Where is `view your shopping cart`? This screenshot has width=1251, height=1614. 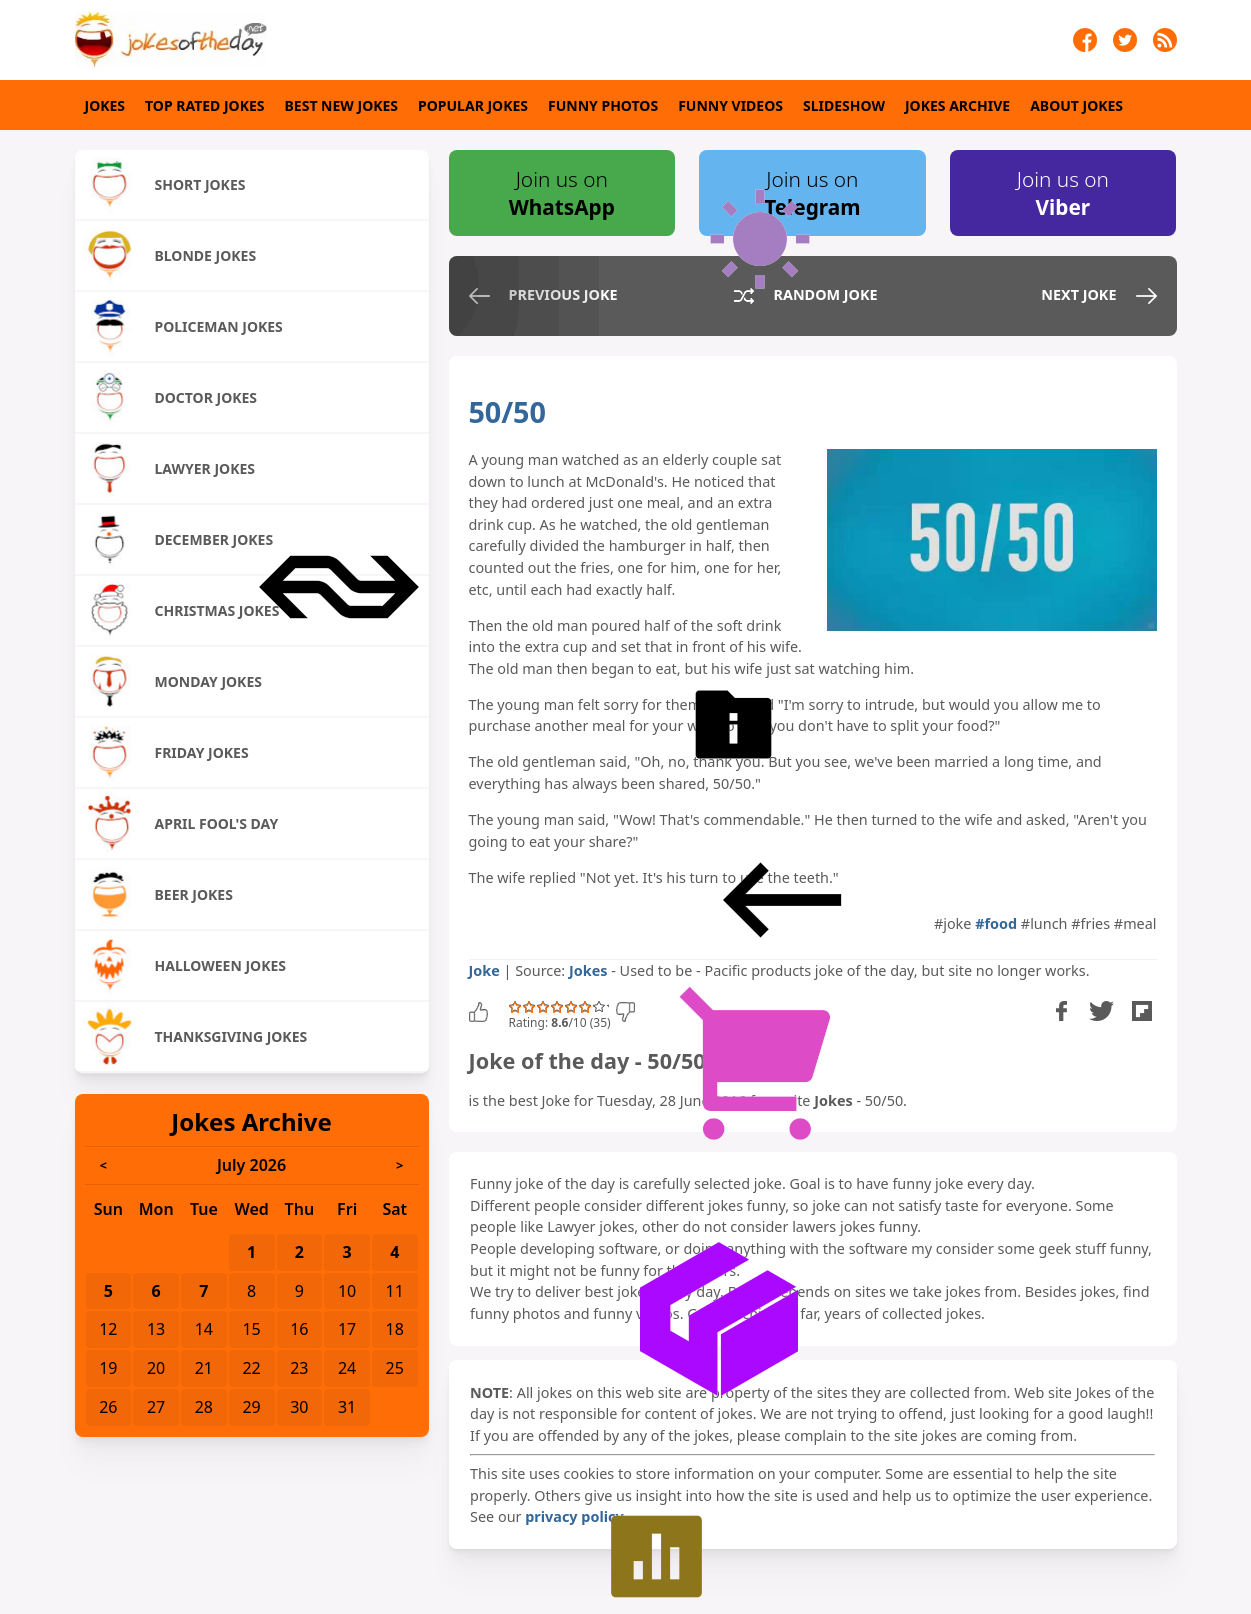
view your shopping cart is located at coordinates (760, 1060).